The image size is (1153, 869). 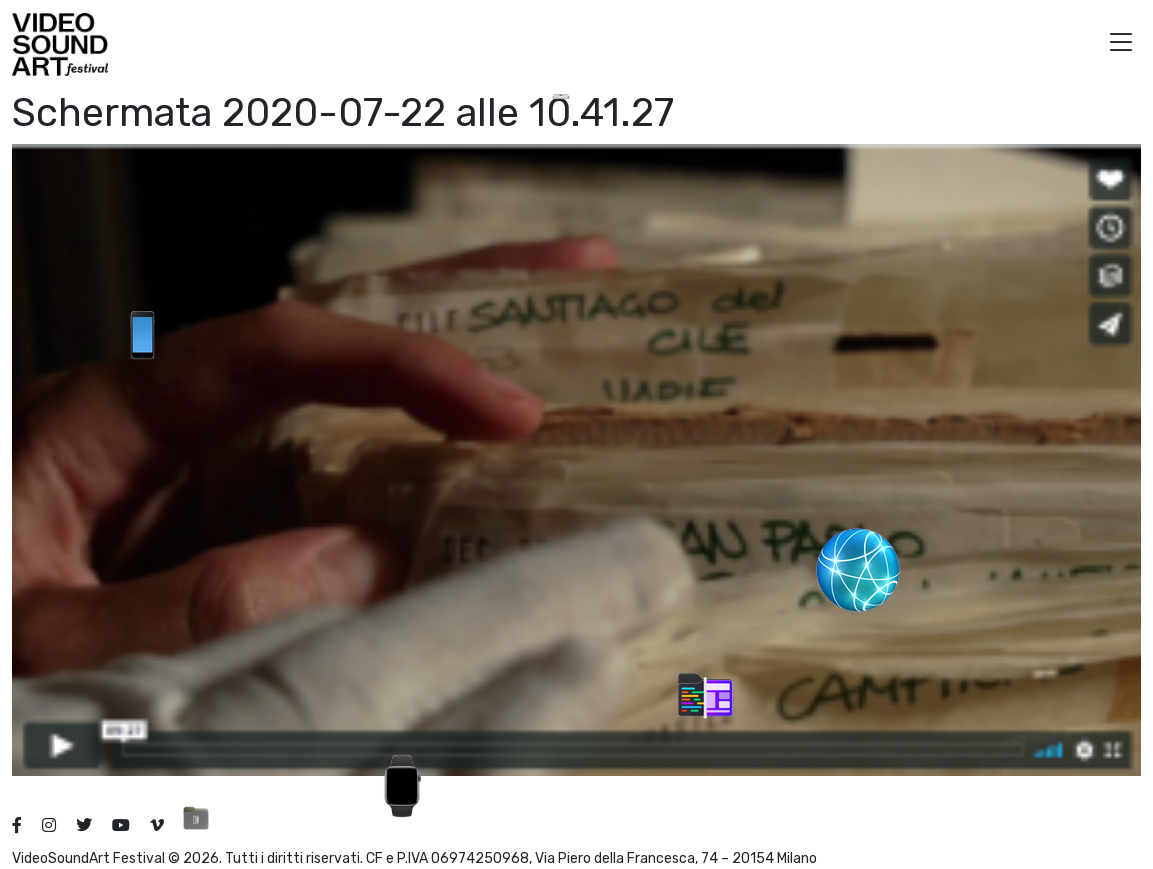 What do you see at coordinates (858, 570) in the screenshot?
I see `open network browser to view connected devices` at bounding box center [858, 570].